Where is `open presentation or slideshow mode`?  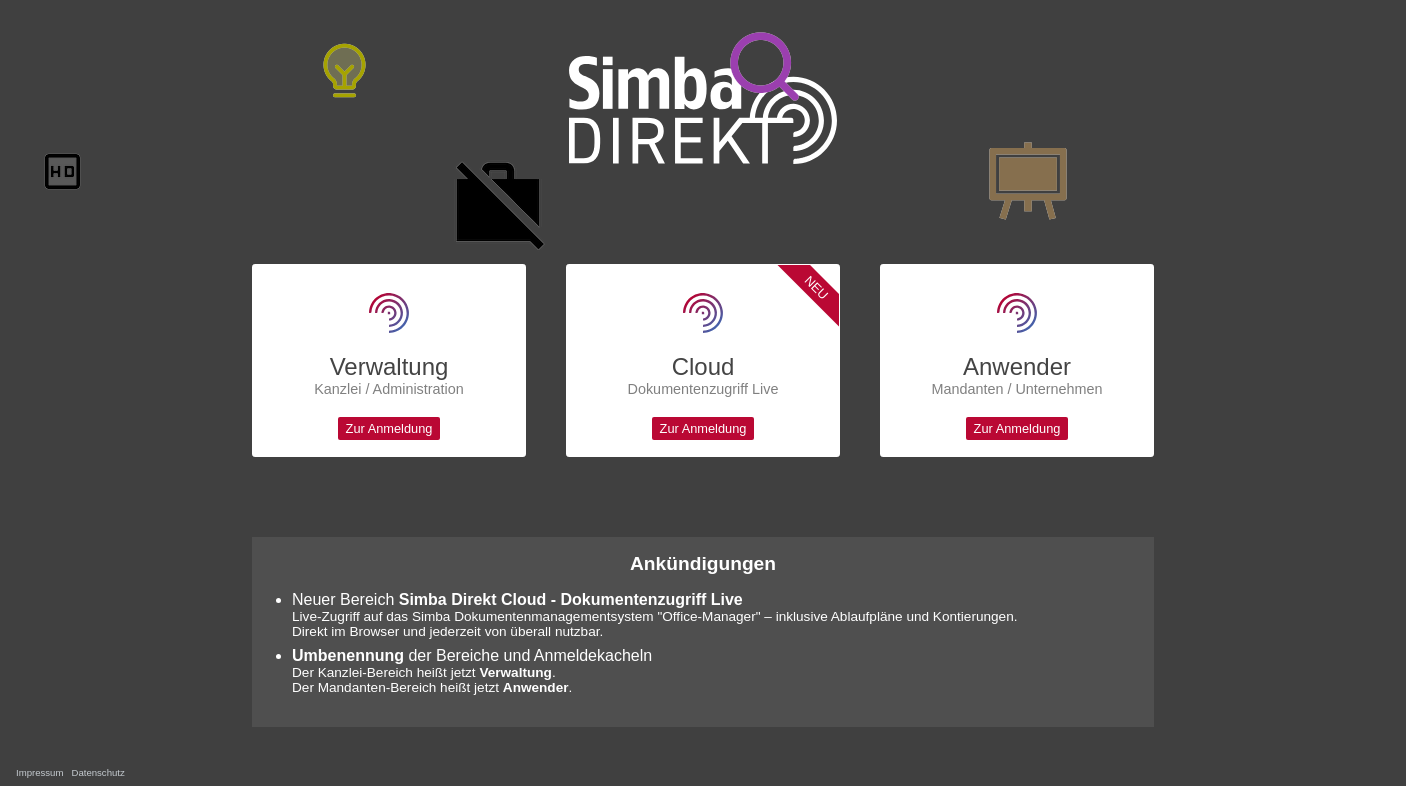
open presentation or slideshow mode is located at coordinates (1028, 181).